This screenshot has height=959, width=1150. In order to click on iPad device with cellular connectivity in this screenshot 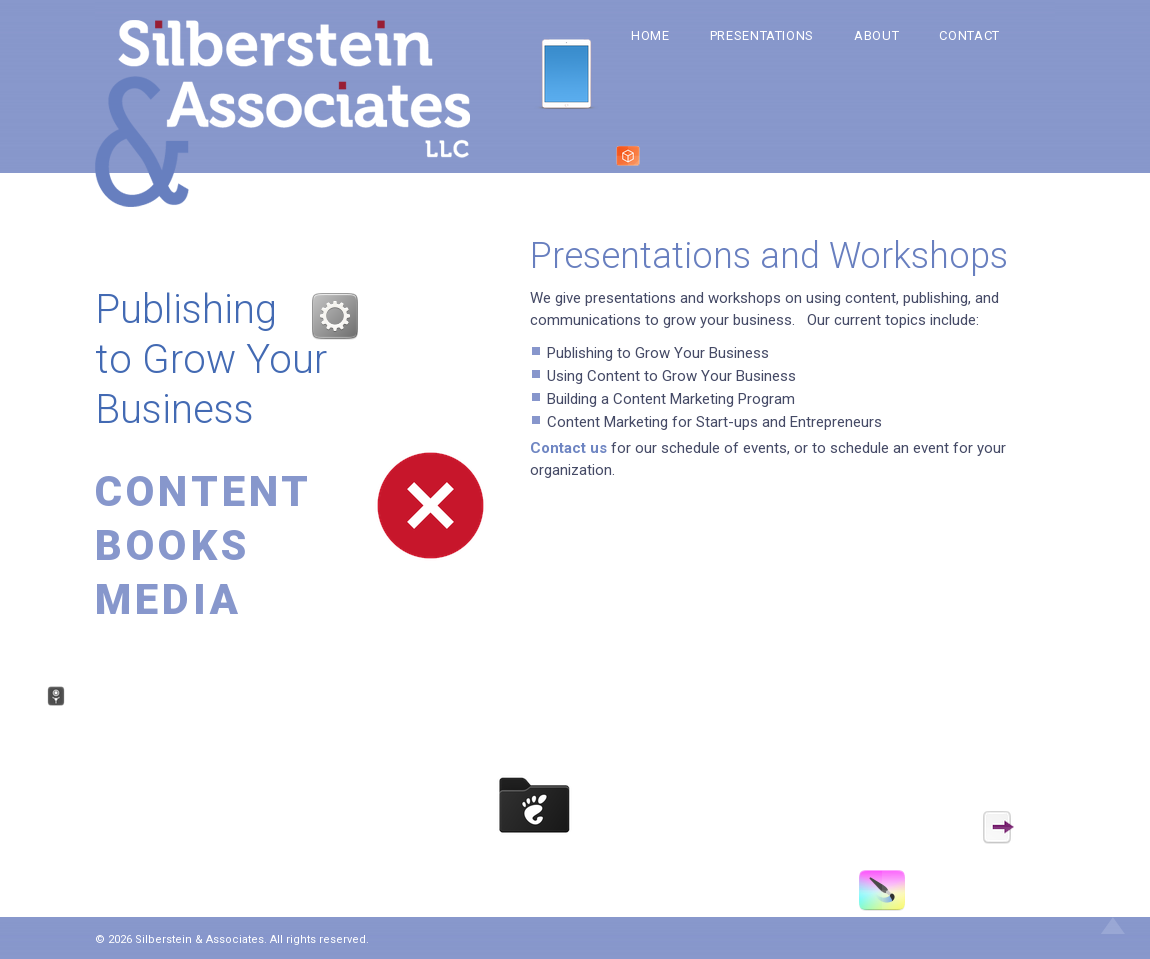, I will do `click(566, 73)`.